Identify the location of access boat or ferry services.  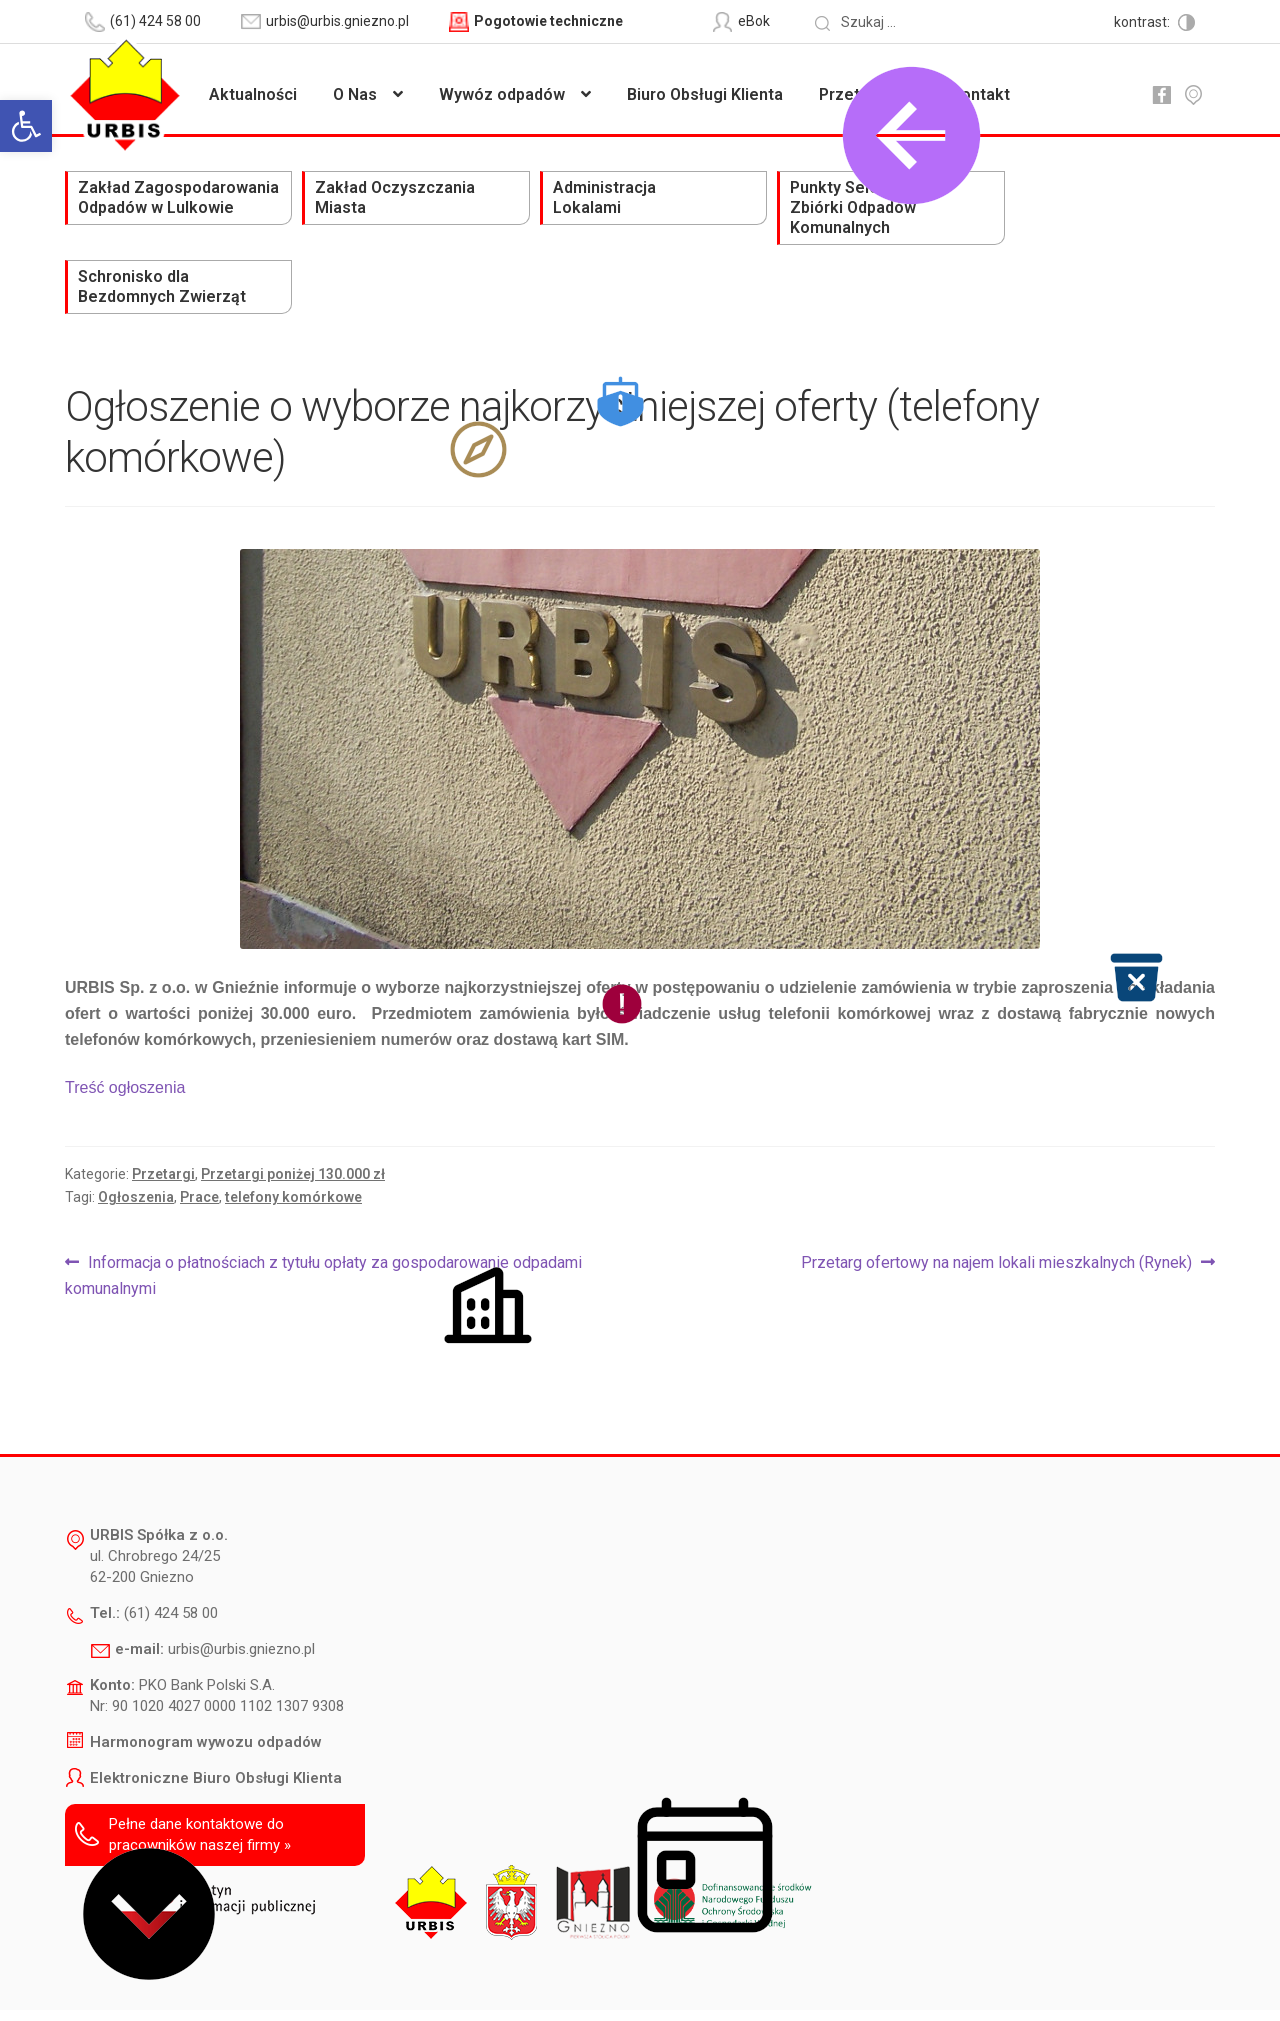
(620, 401).